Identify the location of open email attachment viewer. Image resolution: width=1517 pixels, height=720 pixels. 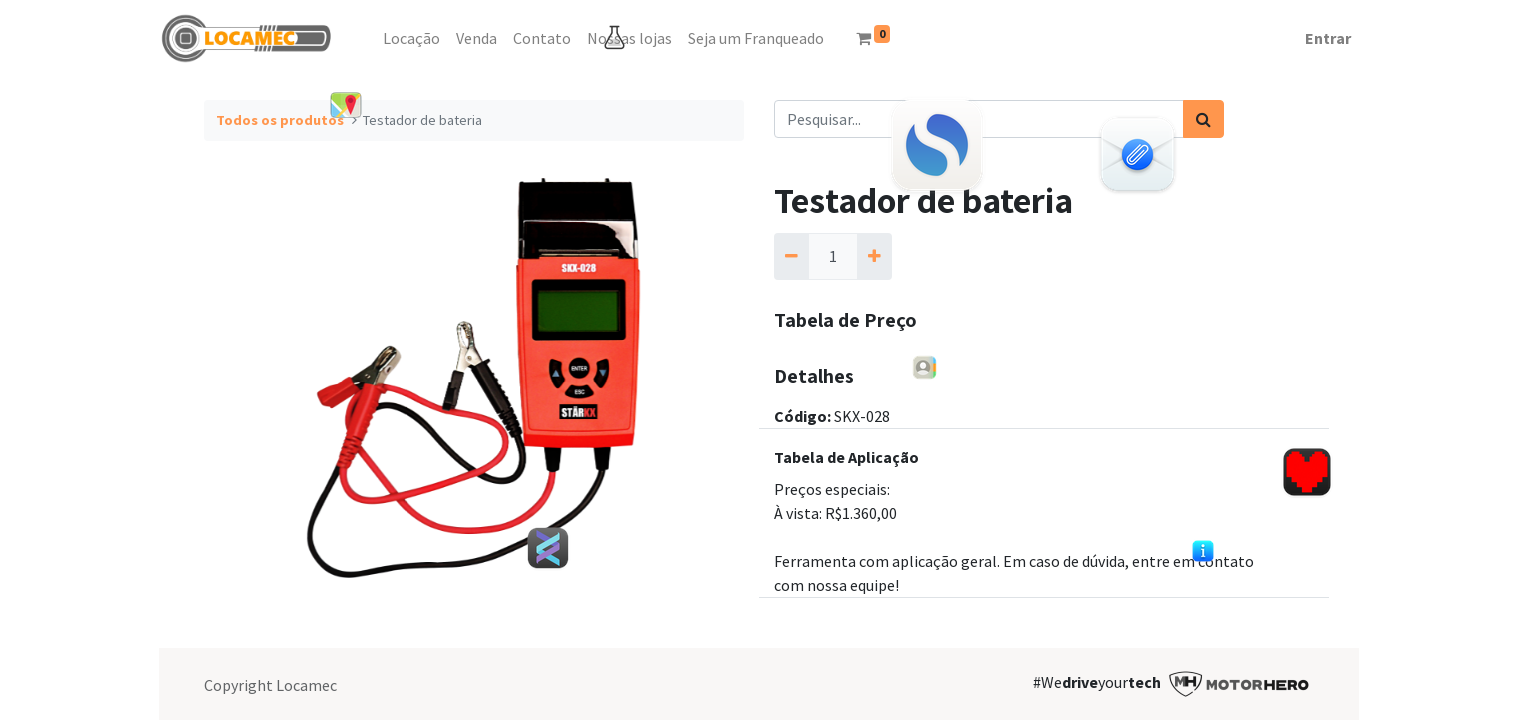
(1137, 154).